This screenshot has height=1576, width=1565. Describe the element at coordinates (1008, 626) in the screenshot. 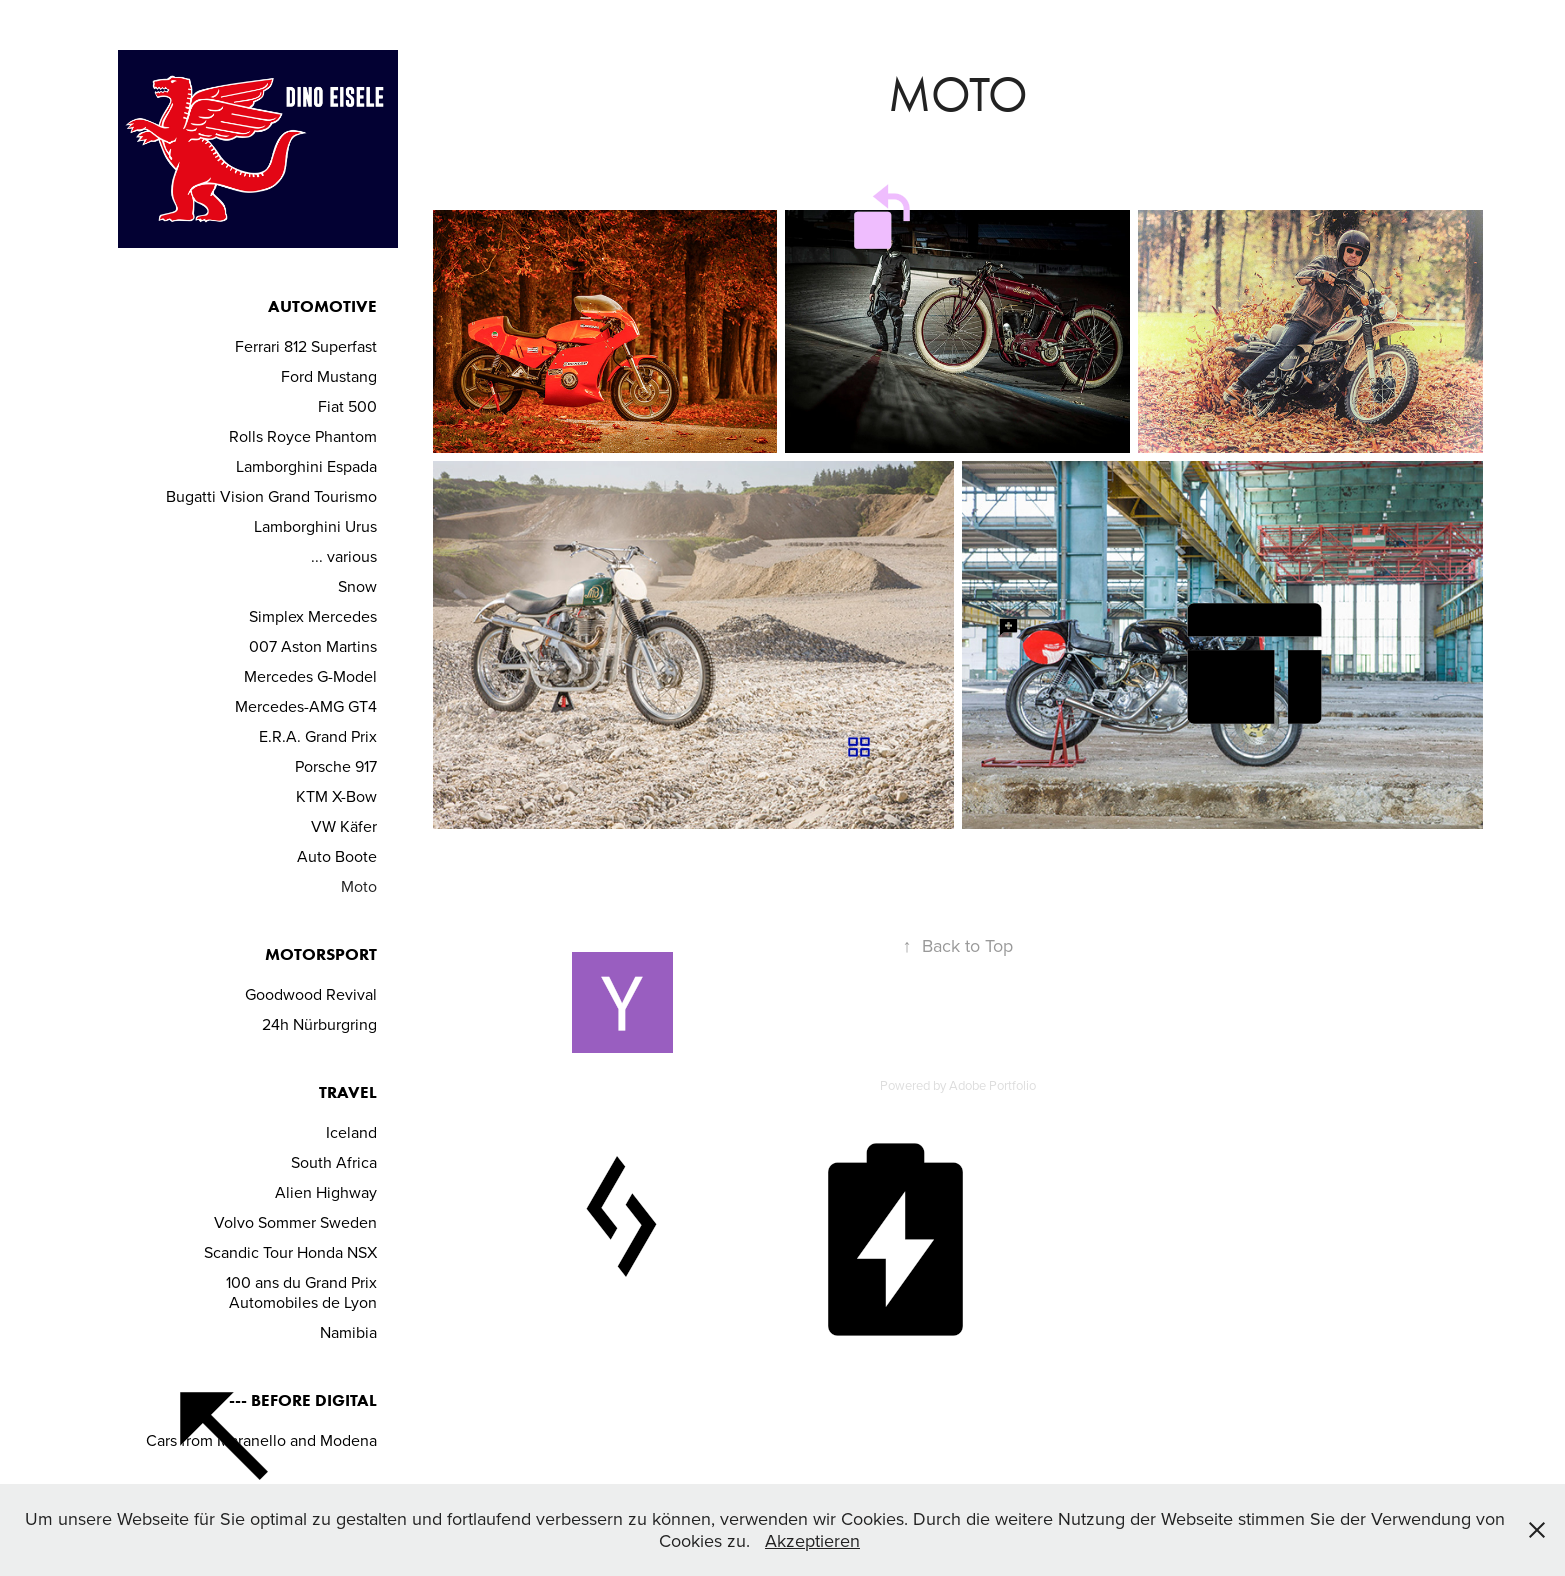

I see `start a new chat conversation` at that location.